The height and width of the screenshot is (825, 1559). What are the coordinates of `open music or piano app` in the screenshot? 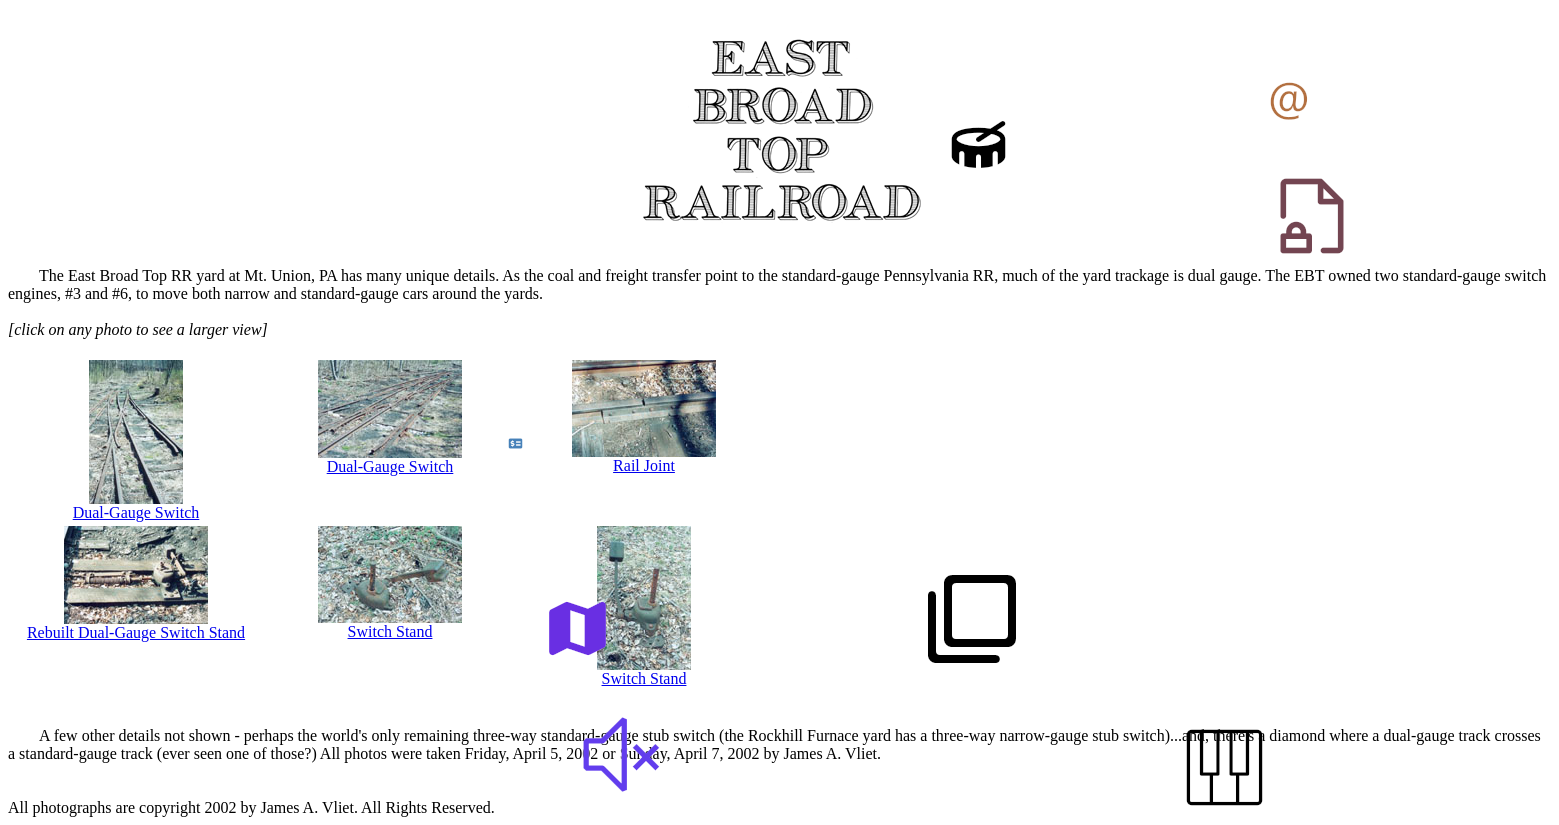 It's located at (1224, 767).